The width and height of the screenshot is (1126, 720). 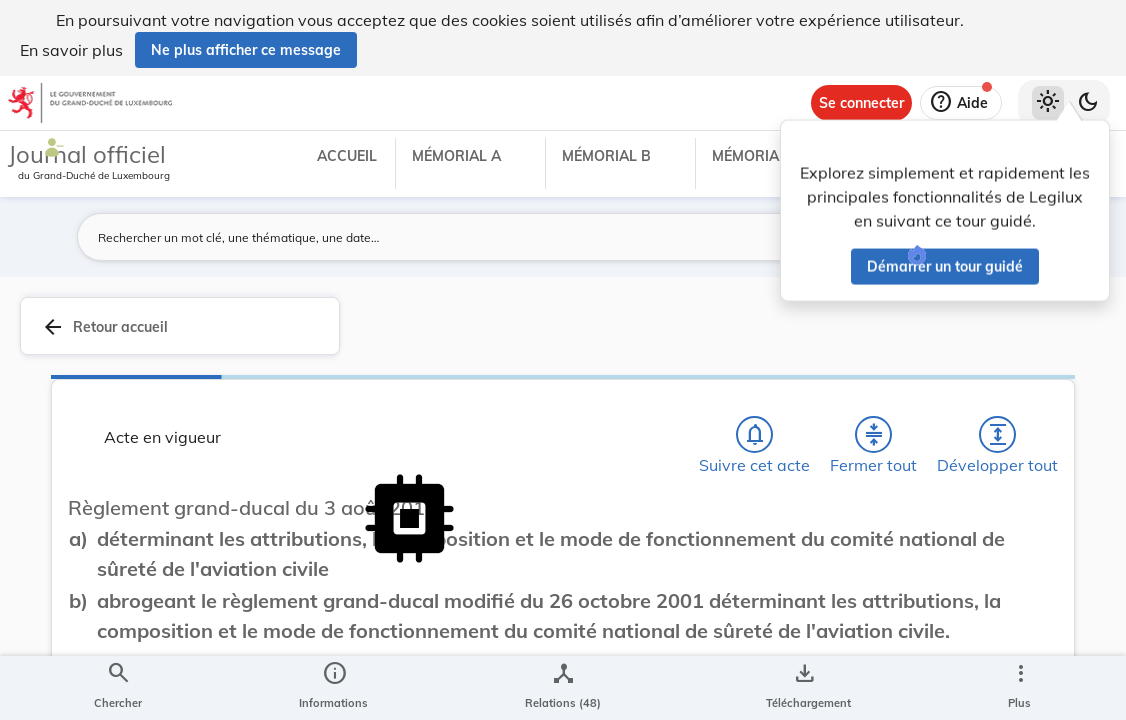 I want to click on remove a user or contact, so click(x=53, y=147).